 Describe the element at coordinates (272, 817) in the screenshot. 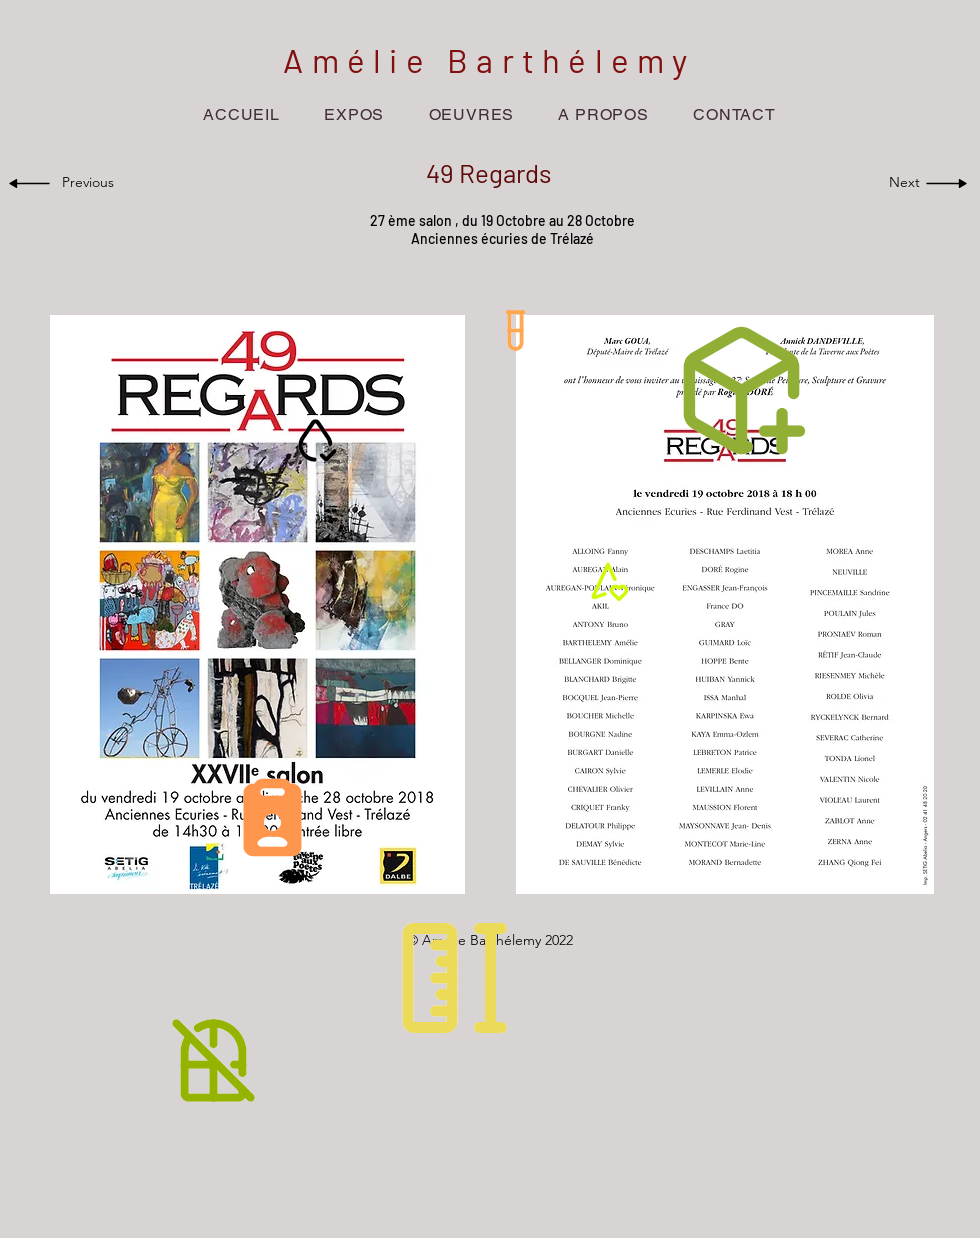

I see `view user profile or personnel record` at that location.